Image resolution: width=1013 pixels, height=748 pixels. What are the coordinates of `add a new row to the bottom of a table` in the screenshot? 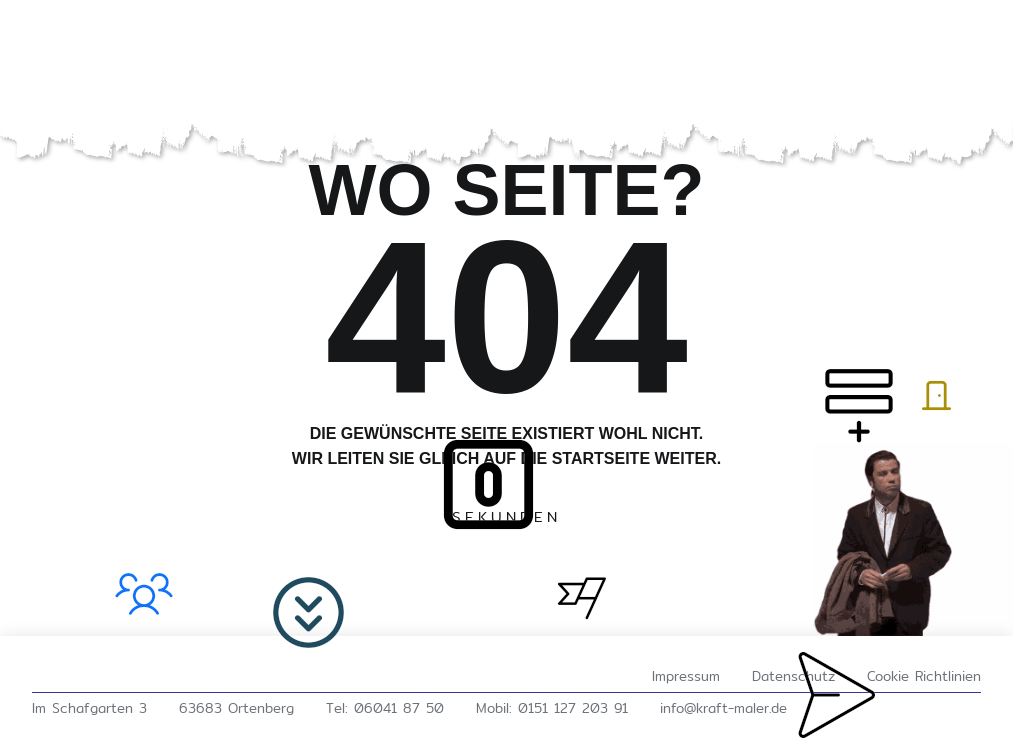 It's located at (859, 400).